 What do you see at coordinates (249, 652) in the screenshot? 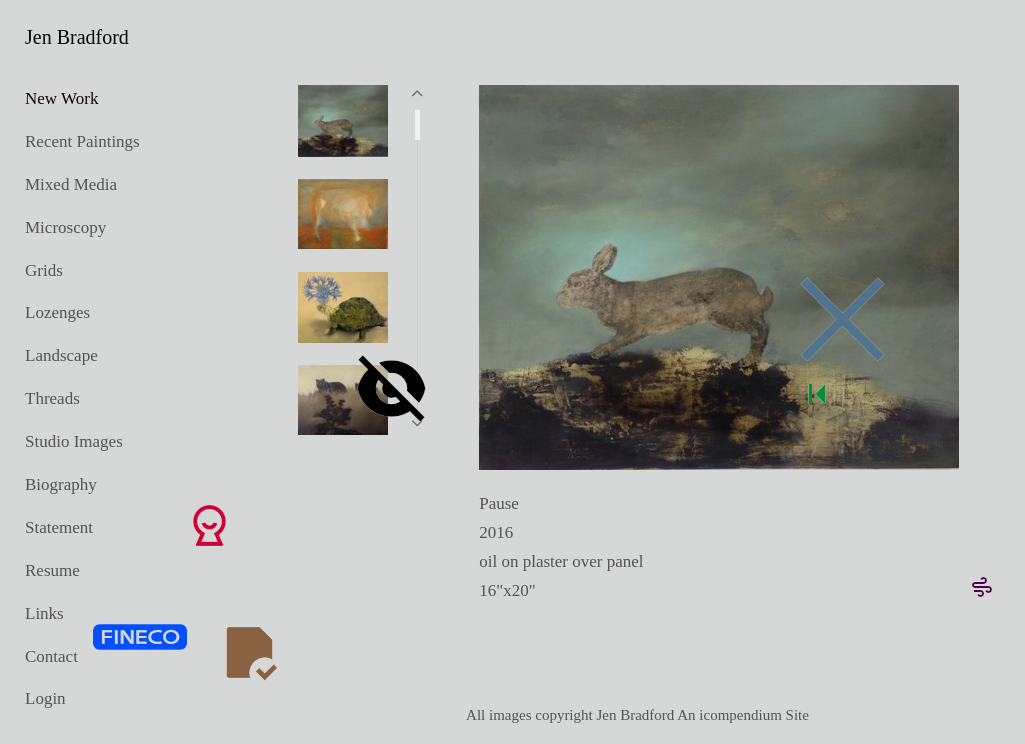
I see `file successfully uploaded or verified` at bounding box center [249, 652].